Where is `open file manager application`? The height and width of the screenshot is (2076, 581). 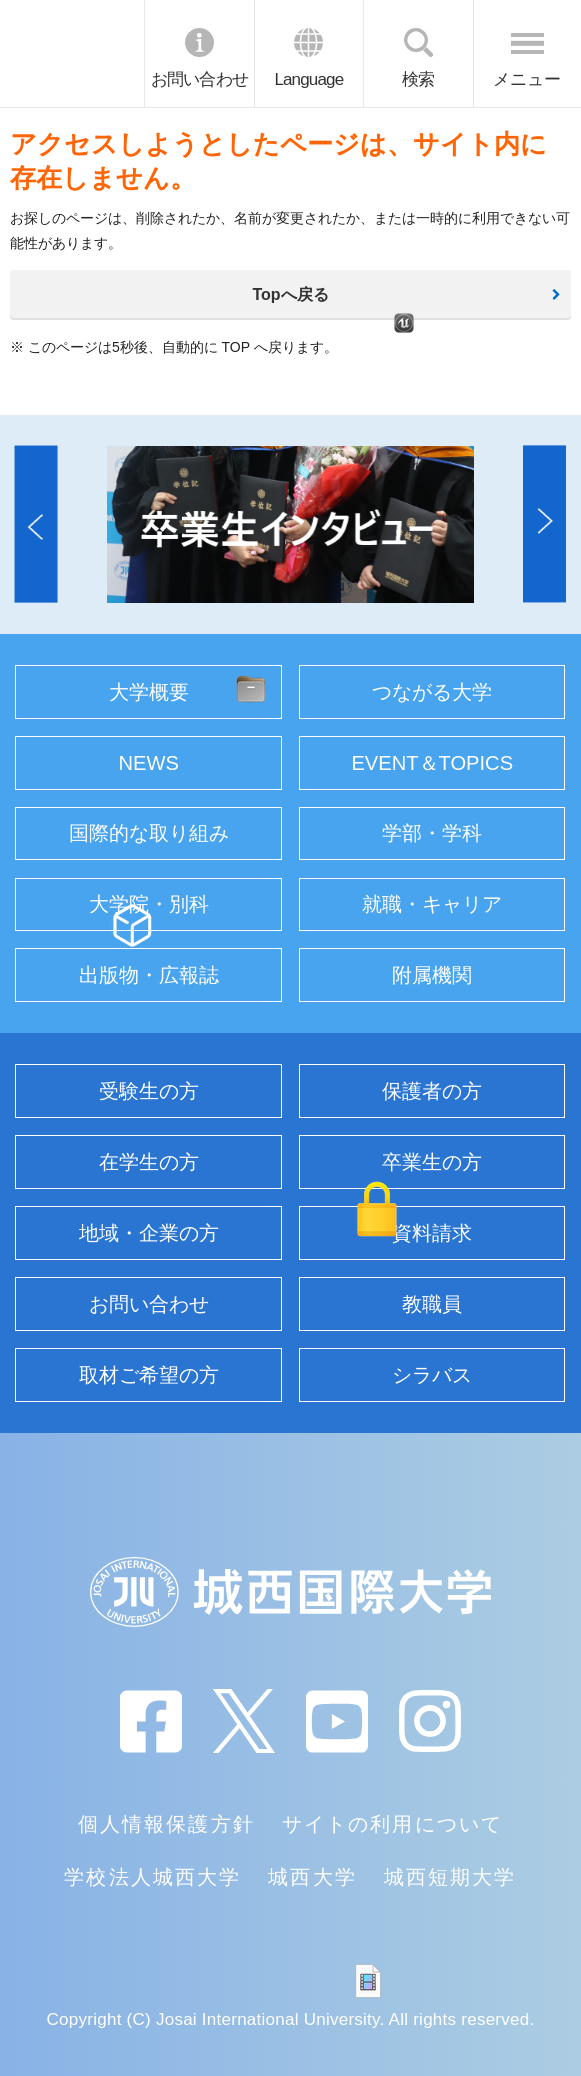 open file manager application is located at coordinates (251, 689).